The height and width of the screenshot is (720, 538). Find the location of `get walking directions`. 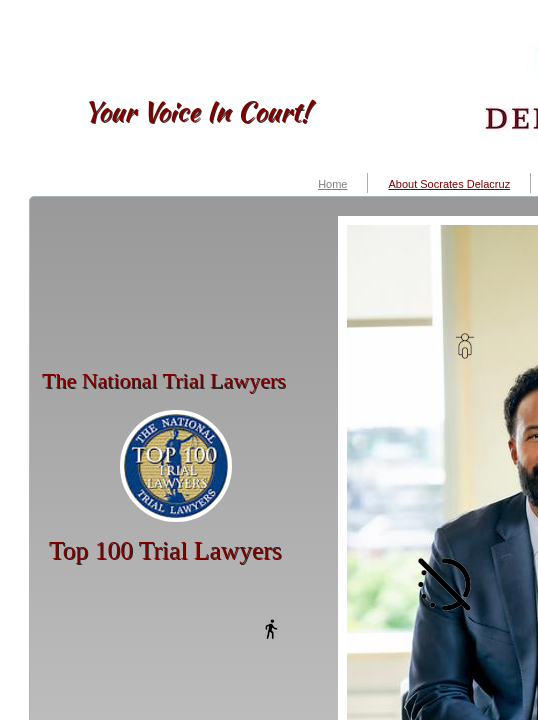

get walking directions is located at coordinates (271, 629).